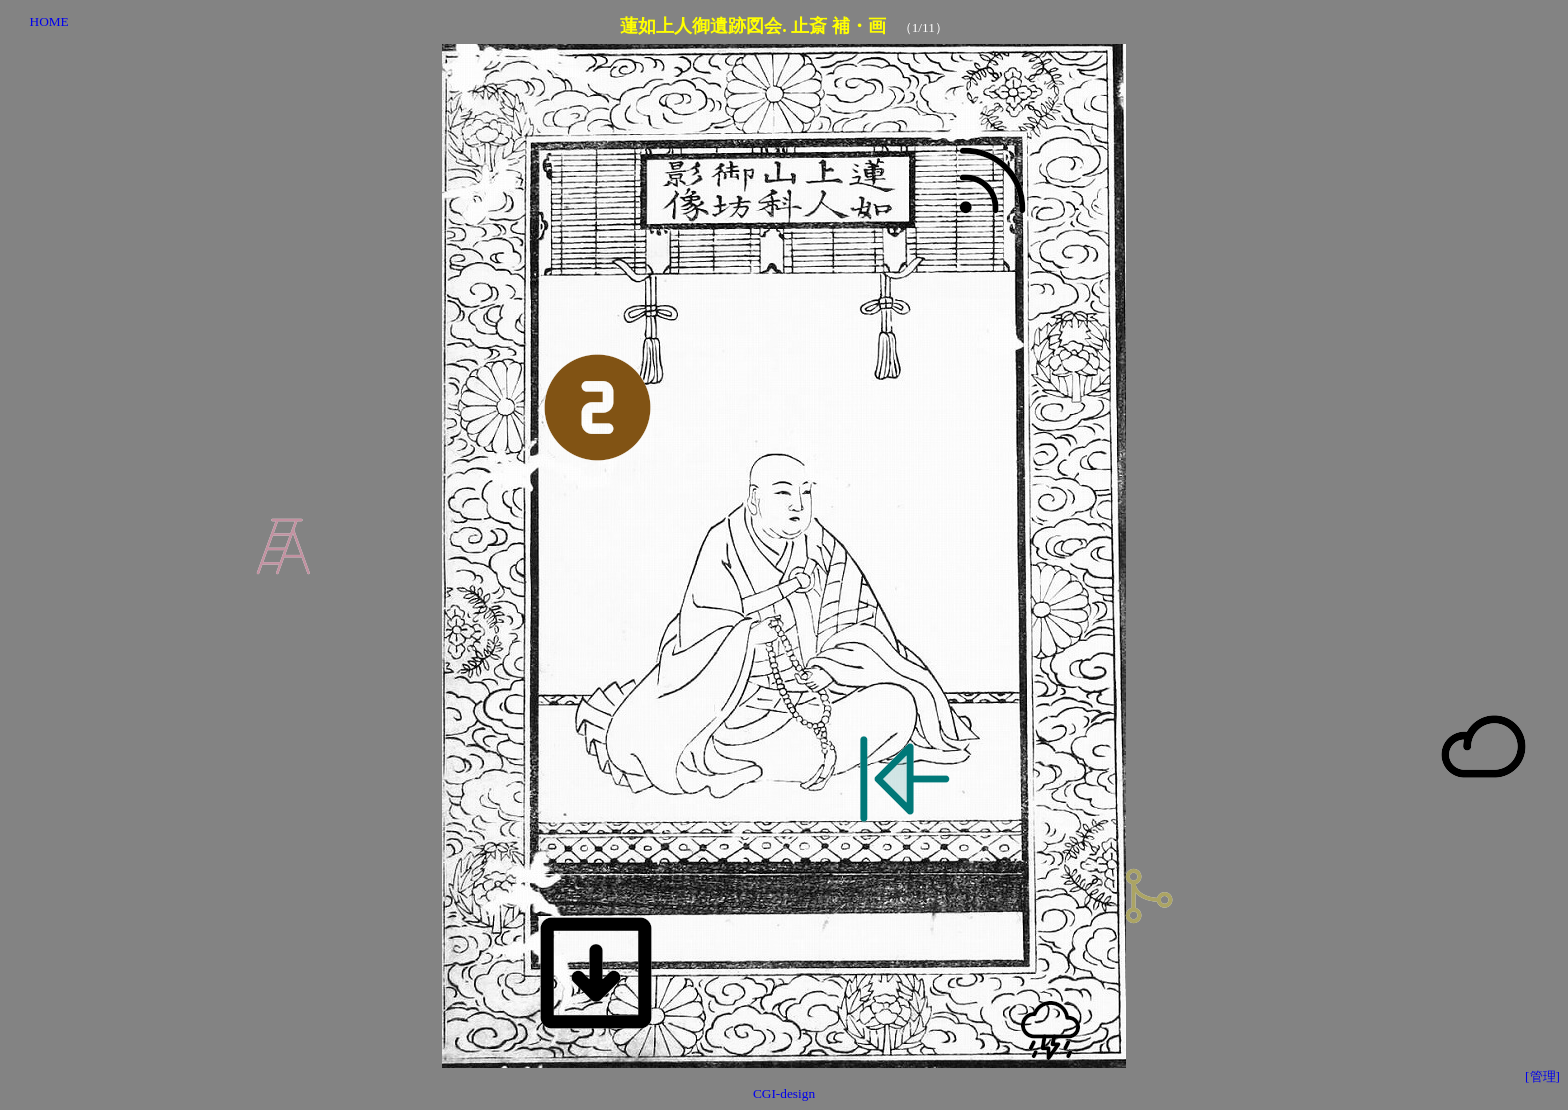 This screenshot has height=1110, width=1568. I want to click on download file or content, so click(596, 973).